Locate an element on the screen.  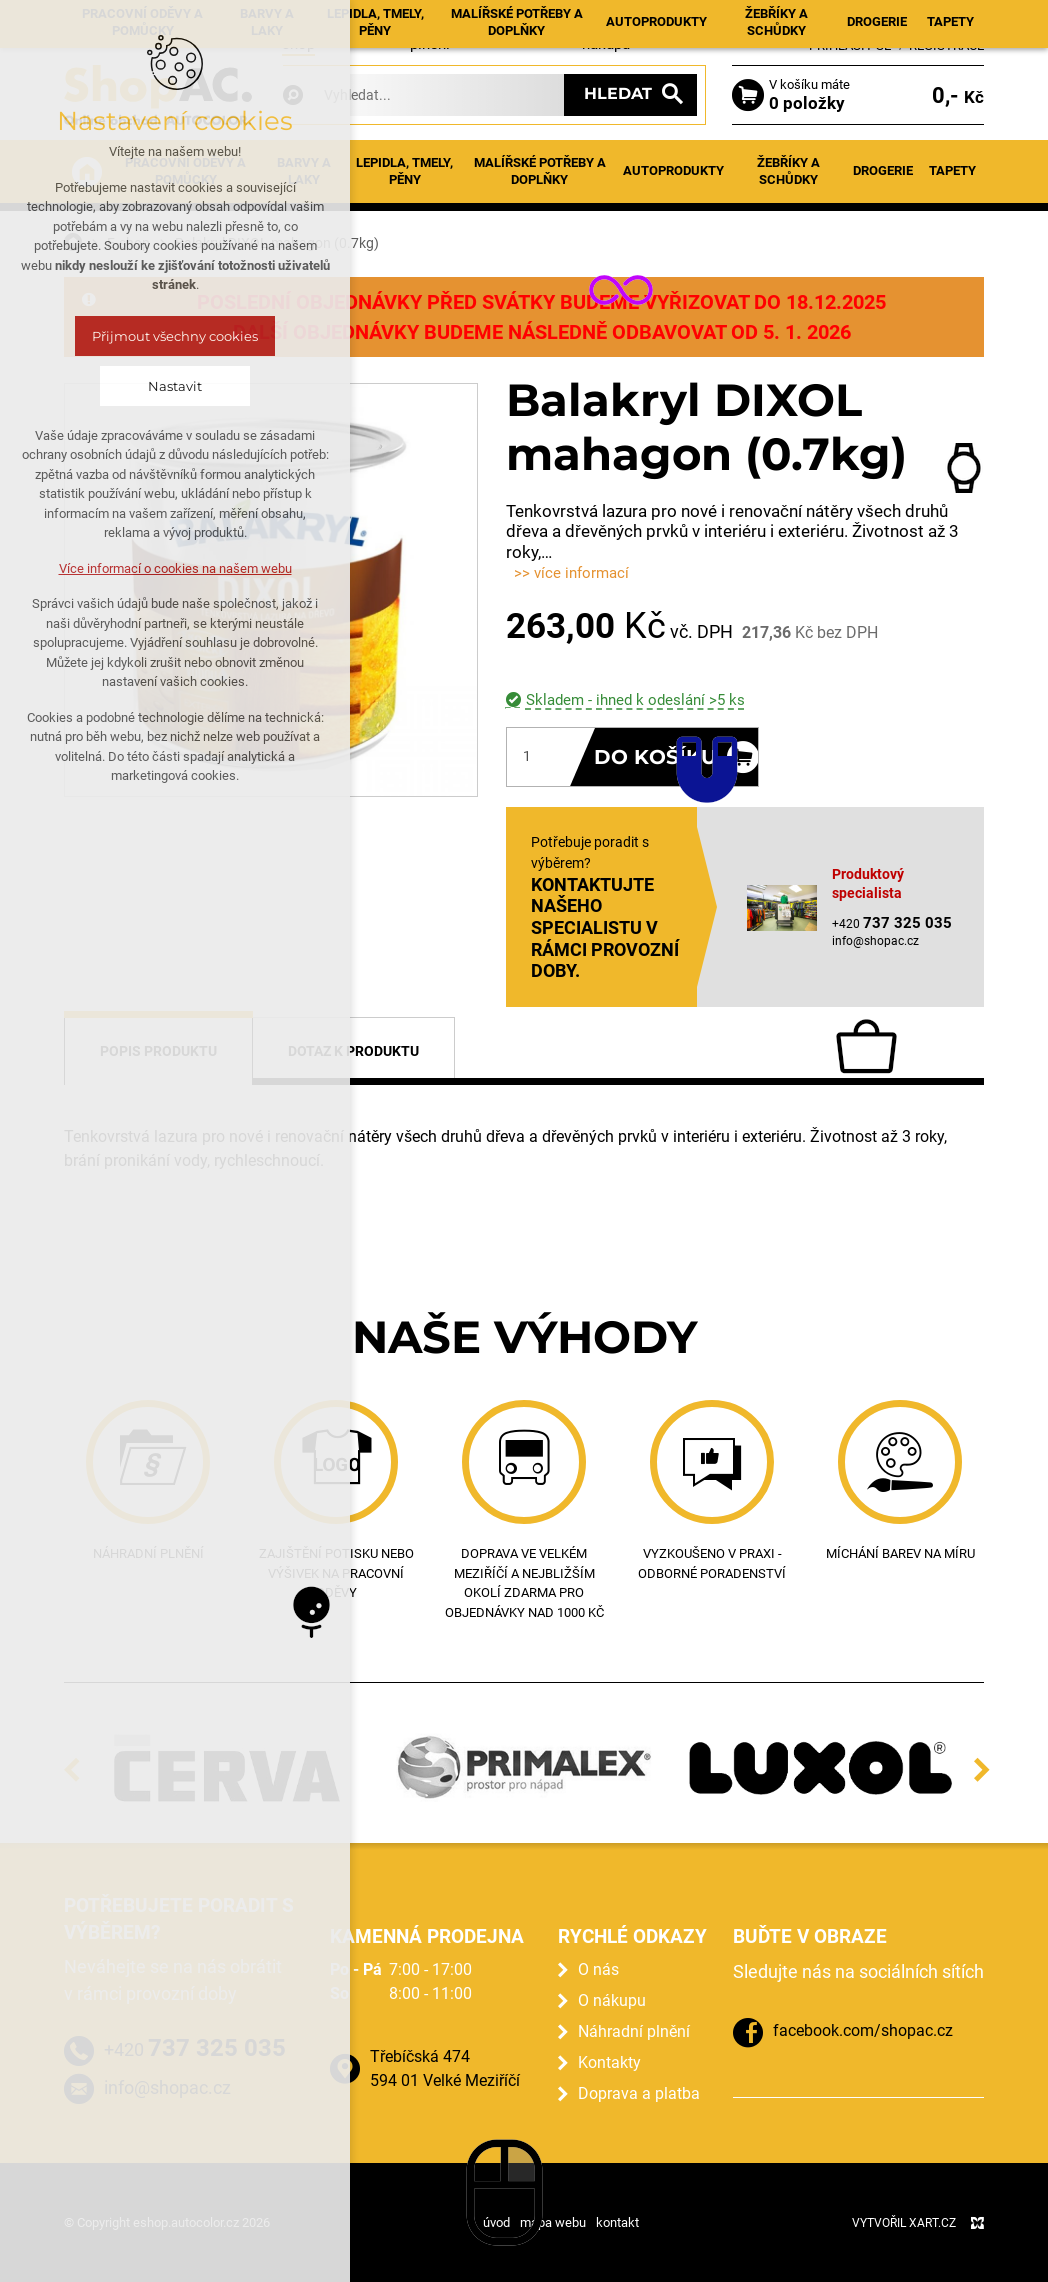
access smartwatch settings or companion app is located at coordinates (964, 468).